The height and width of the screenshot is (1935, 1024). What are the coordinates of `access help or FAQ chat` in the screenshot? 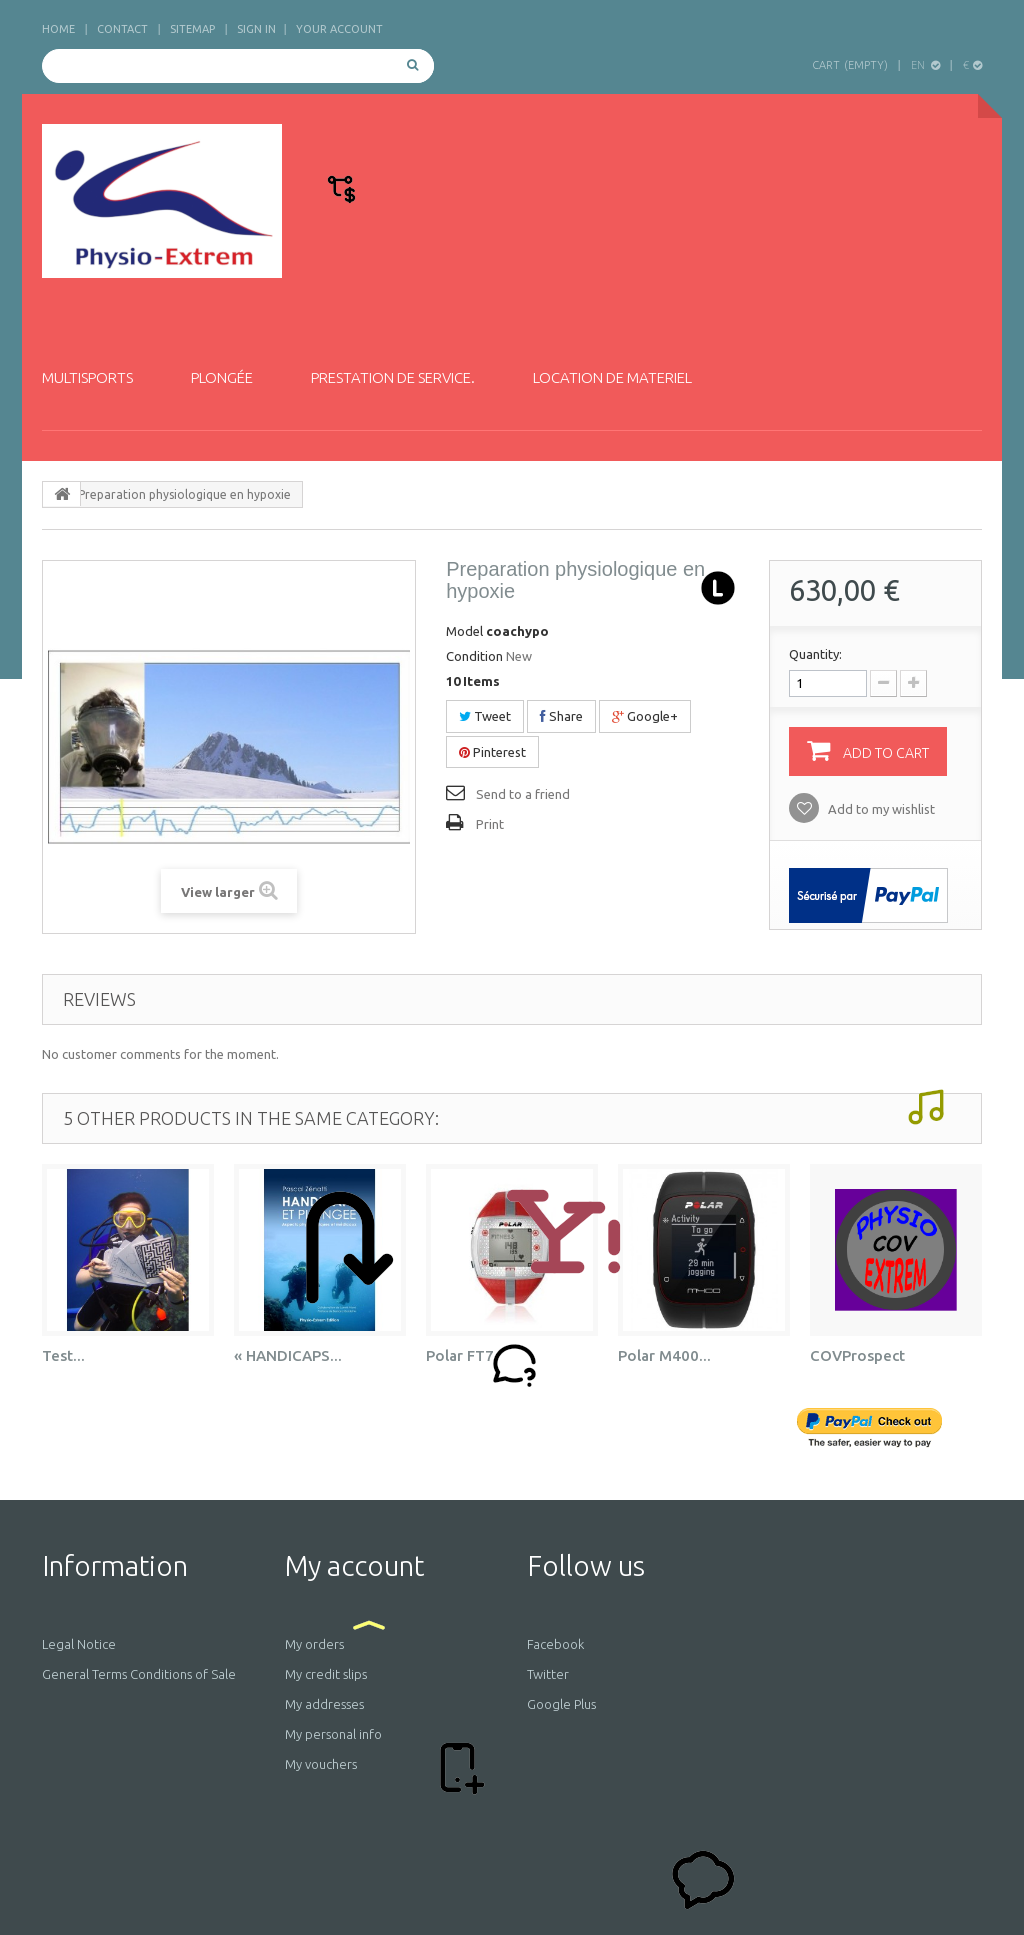 It's located at (514, 1363).